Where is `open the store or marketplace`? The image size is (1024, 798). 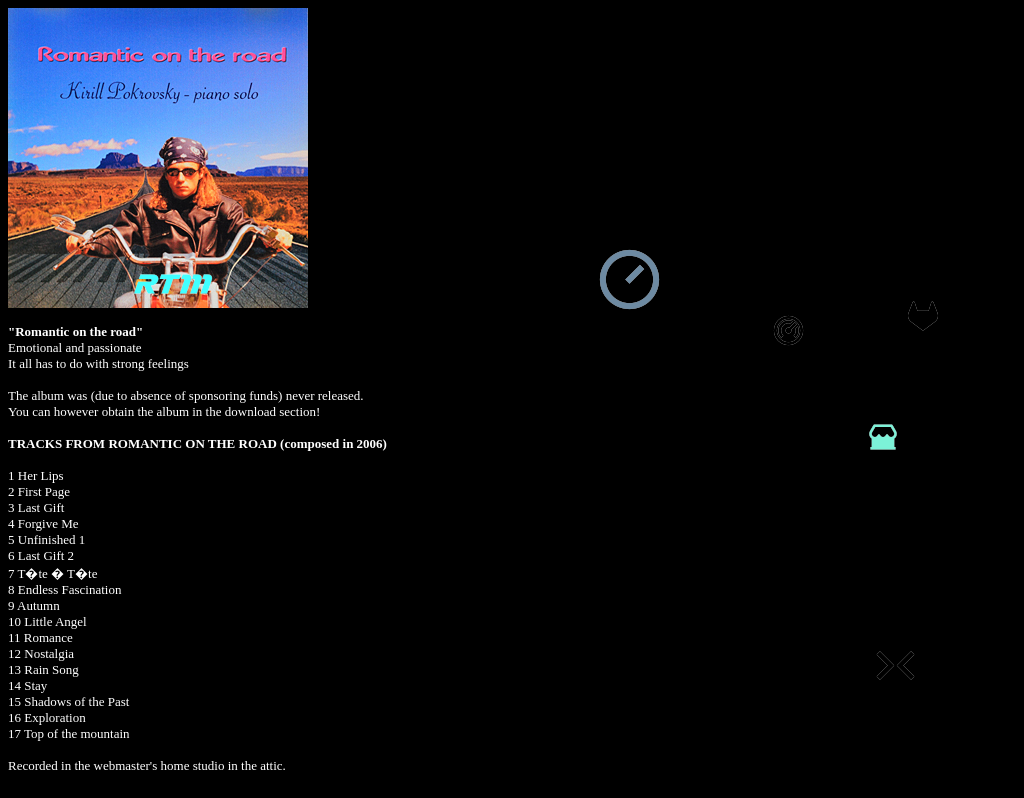
open the store or marketplace is located at coordinates (883, 437).